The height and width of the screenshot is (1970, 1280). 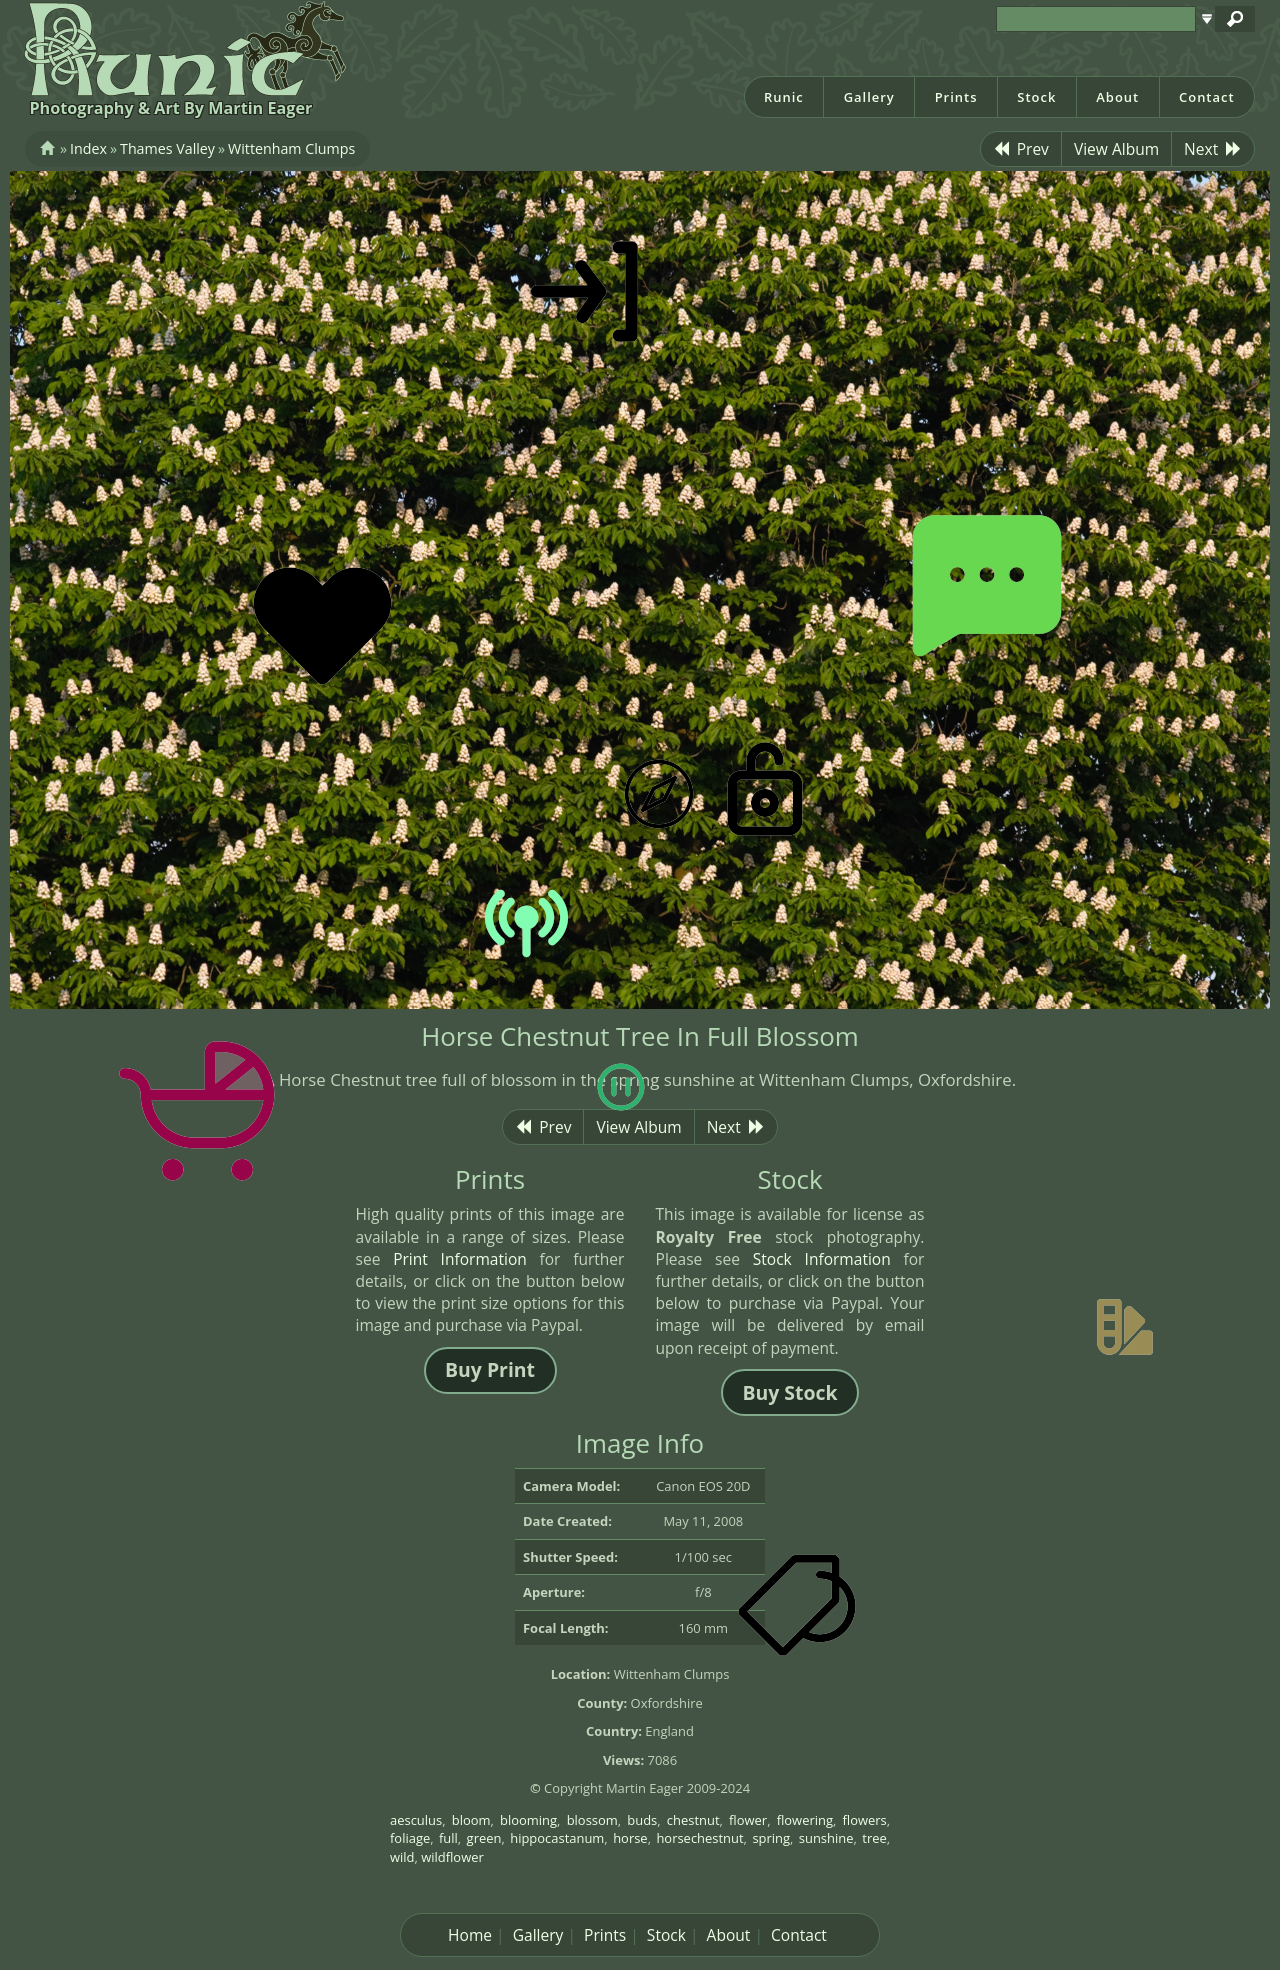 What do you see at coordinates (659, 794) in the screenshot?
I see `access navigation or direction features` at bounding box center [659, 794].